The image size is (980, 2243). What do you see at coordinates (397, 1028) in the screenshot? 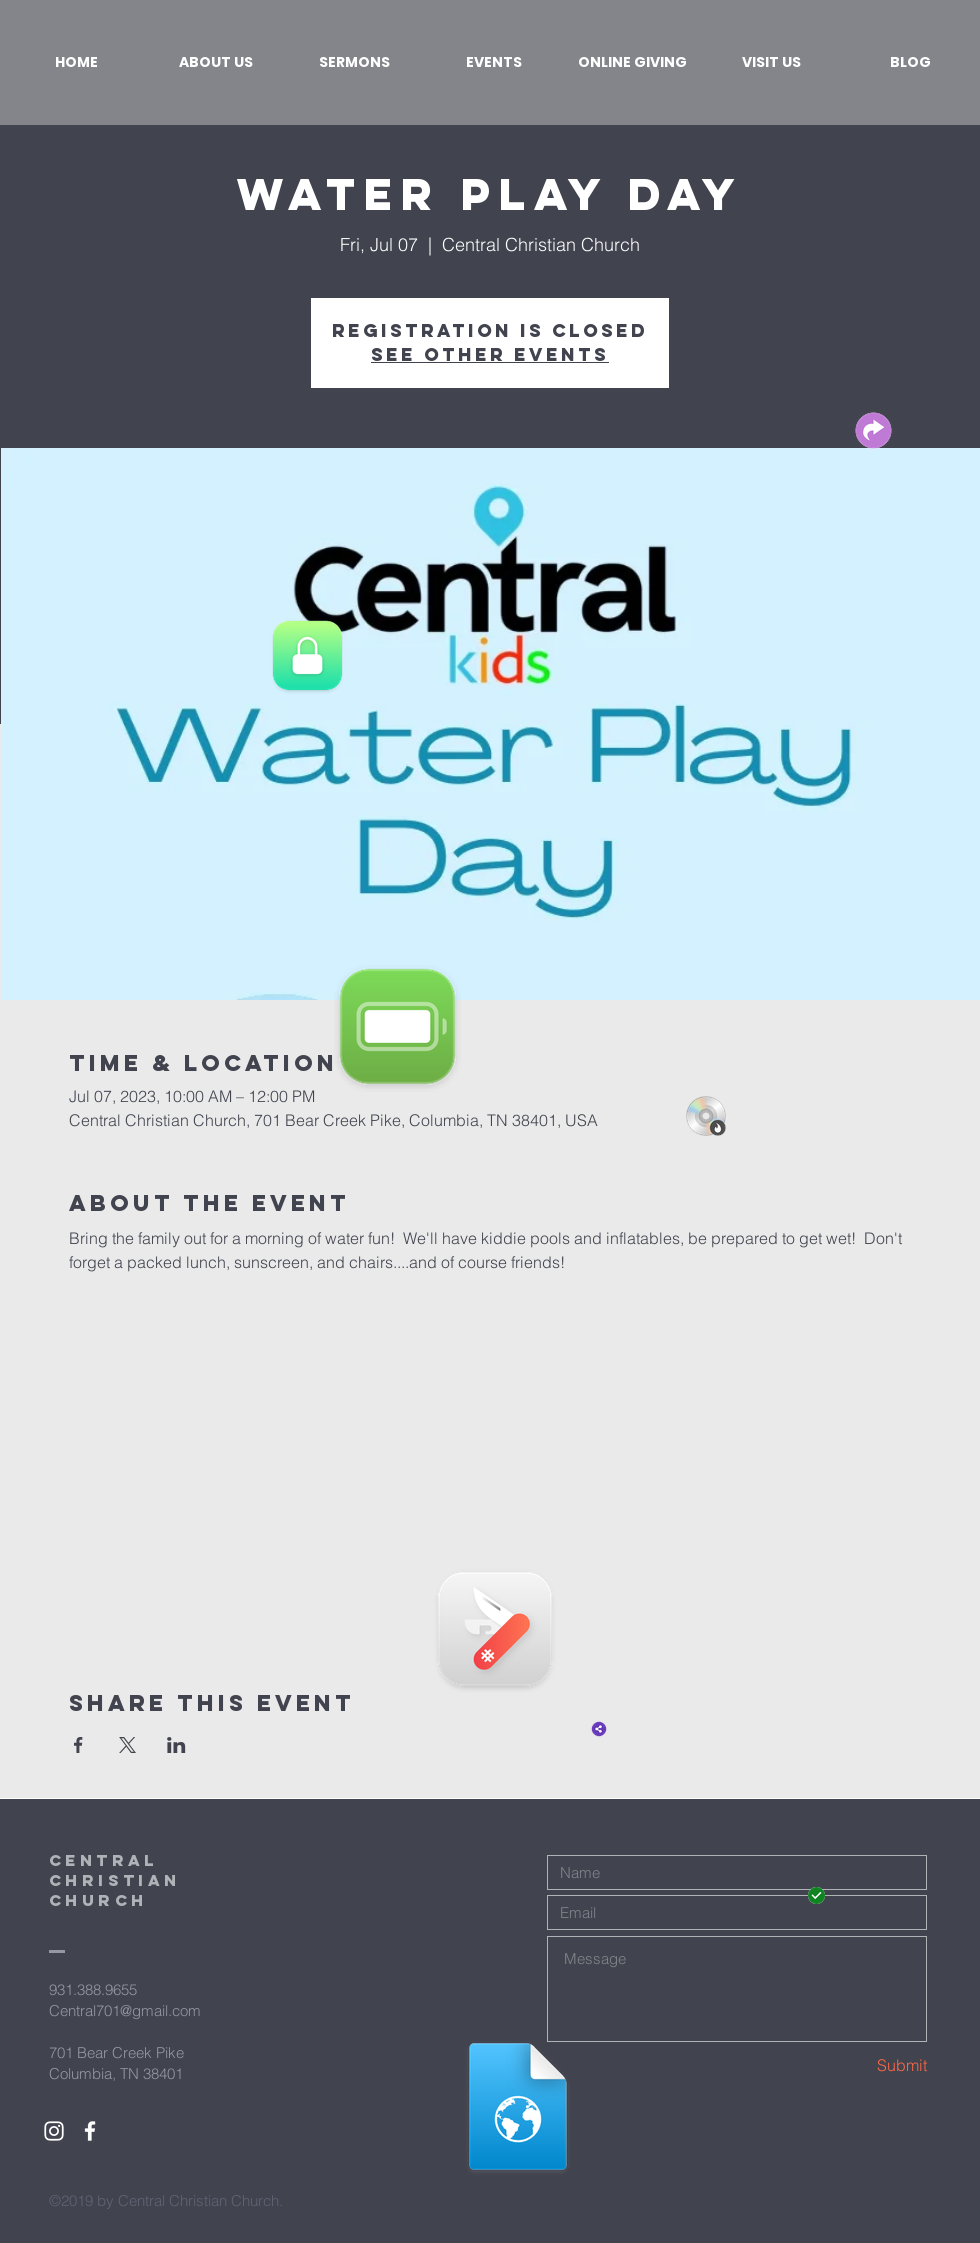
I see `access battery and power settings` at bounding box center [397, 1028].